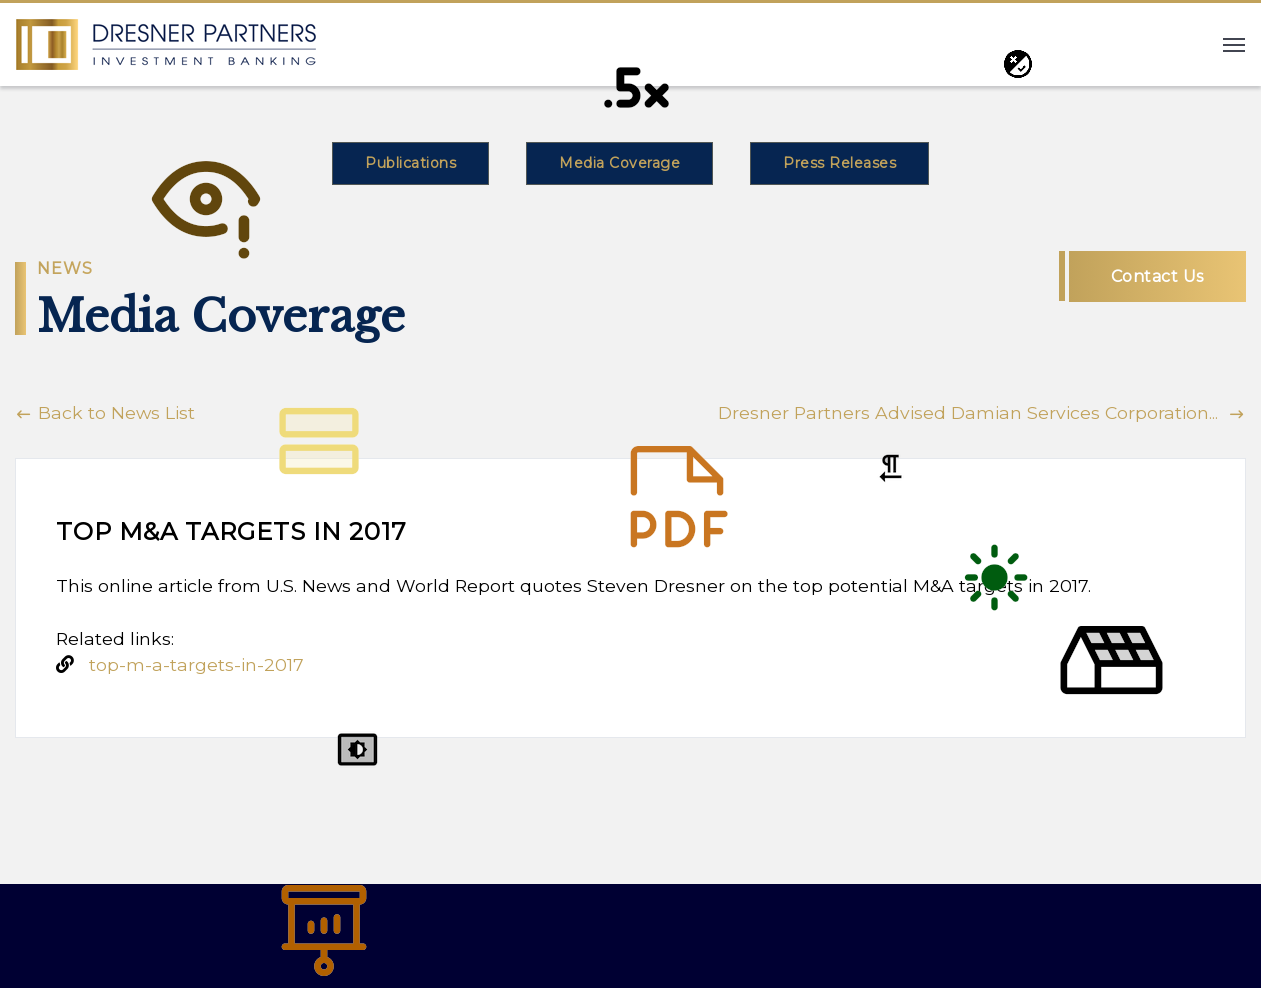 This screenshot has width=1261, height=988. I want to click on view or open a PDF document, so click(677, 501).